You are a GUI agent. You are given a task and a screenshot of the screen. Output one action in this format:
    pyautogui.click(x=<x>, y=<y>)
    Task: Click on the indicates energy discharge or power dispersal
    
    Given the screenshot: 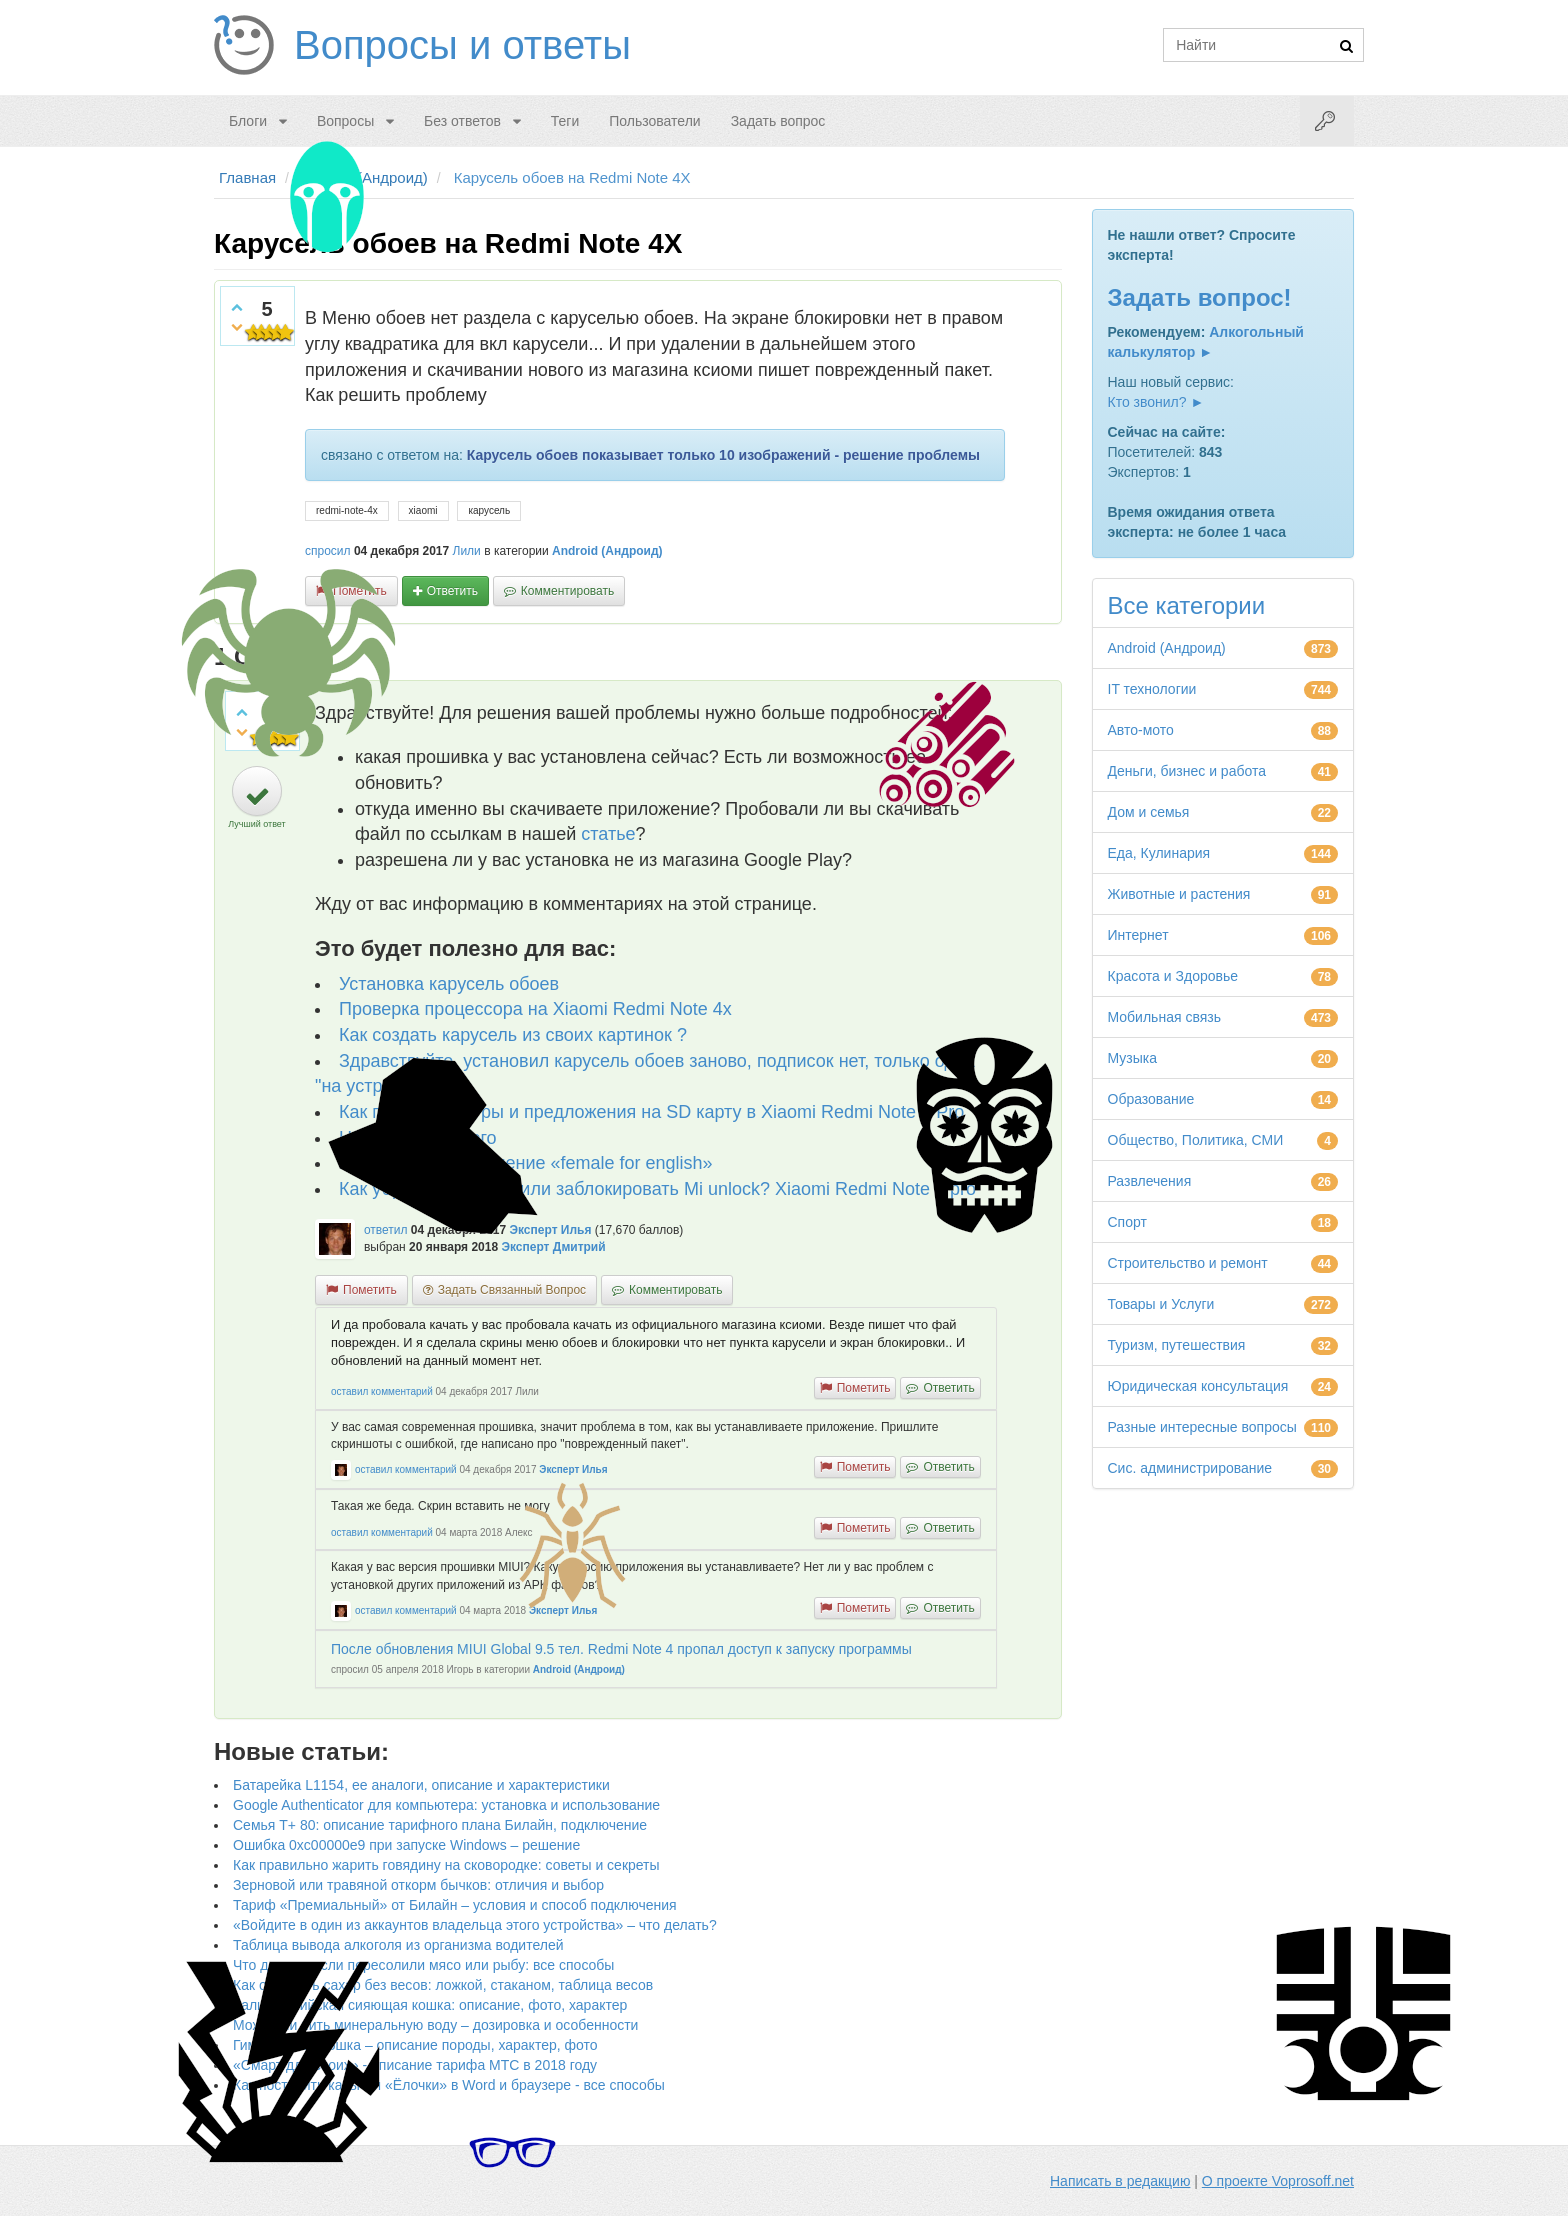 What is the action you would take?
    pyautogui.click(x=279, y=2062)
    